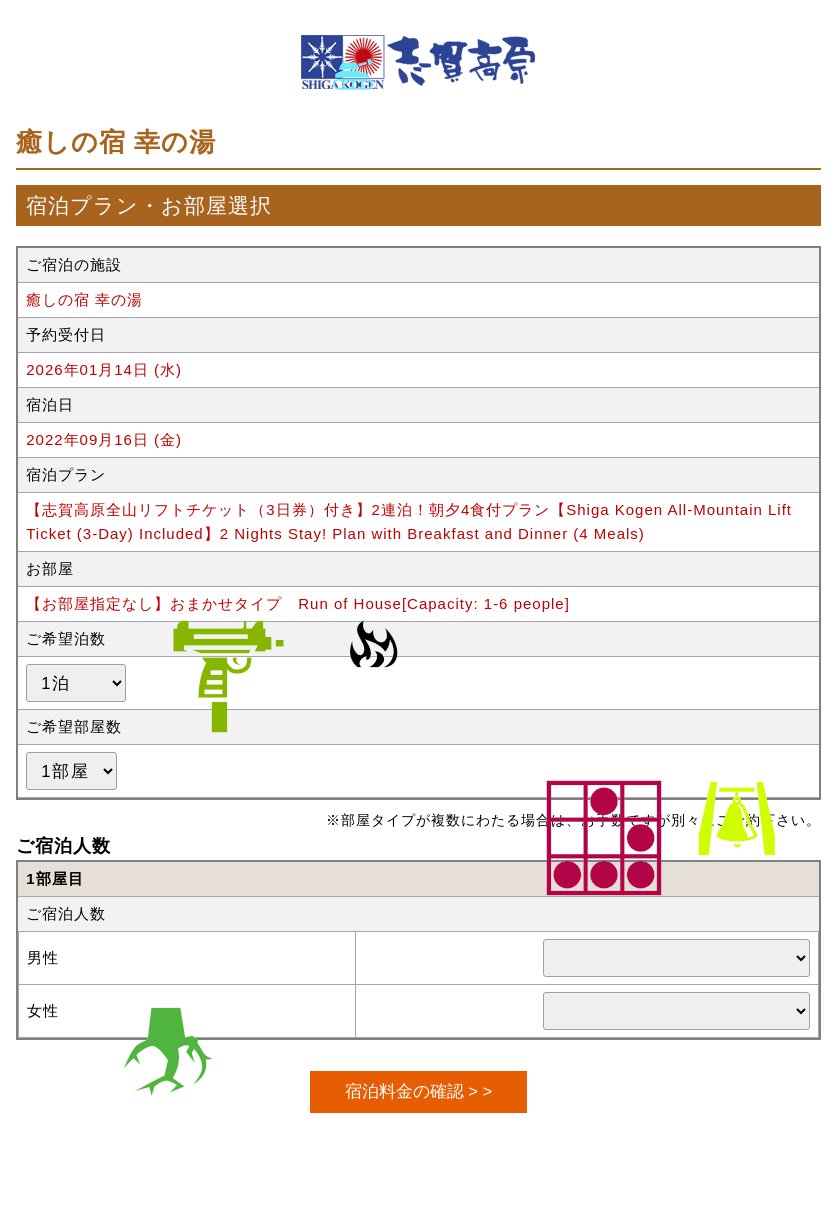 This screenshot has width=837, height=1224. Describe the element at coordinates (736, 818) in the screenshot. I see `carillon or bell tower instrument` at that location.